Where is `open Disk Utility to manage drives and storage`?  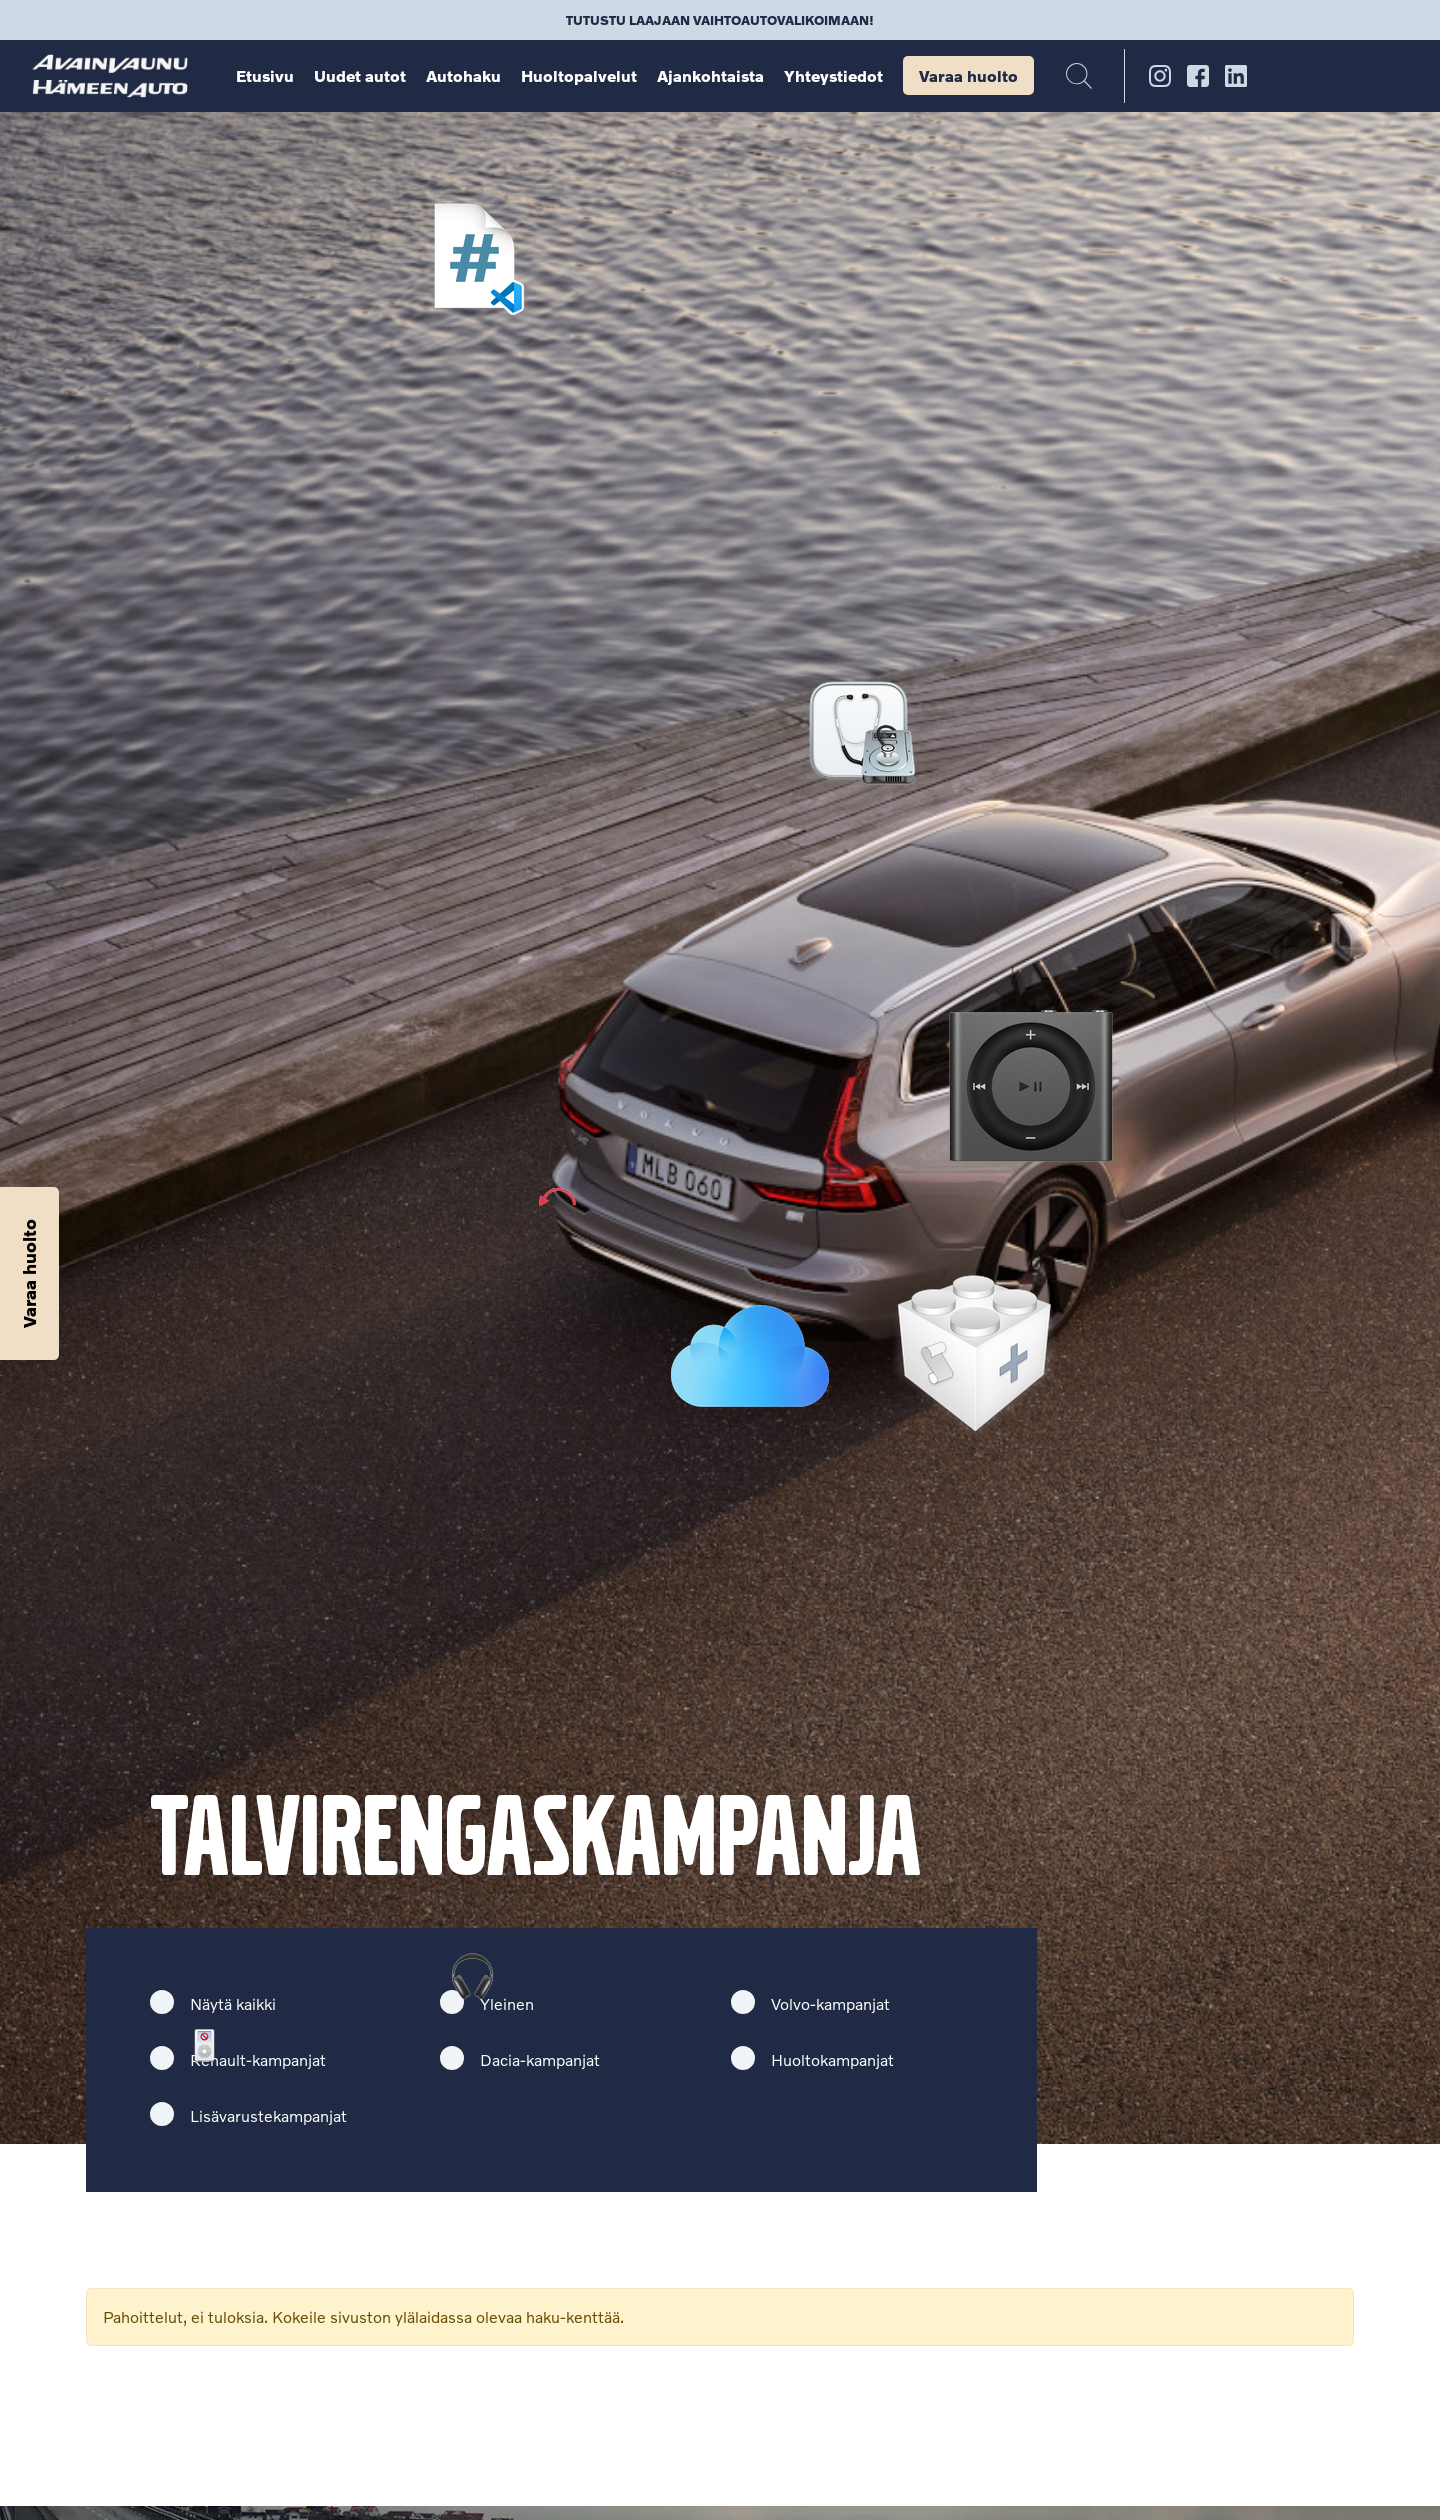
open Disk Utility to manage drives and storage is located at coordinates (858, 730).